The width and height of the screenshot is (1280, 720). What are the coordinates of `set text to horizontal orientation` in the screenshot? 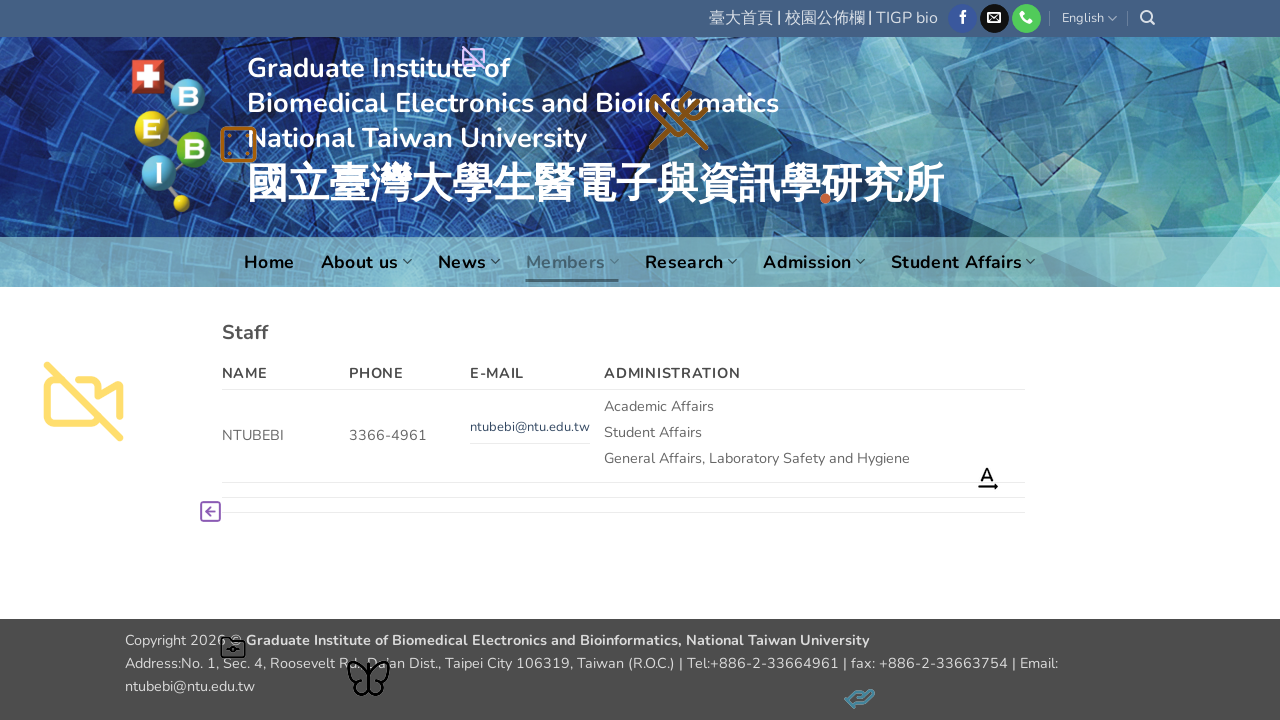 It's located at (987, 479).